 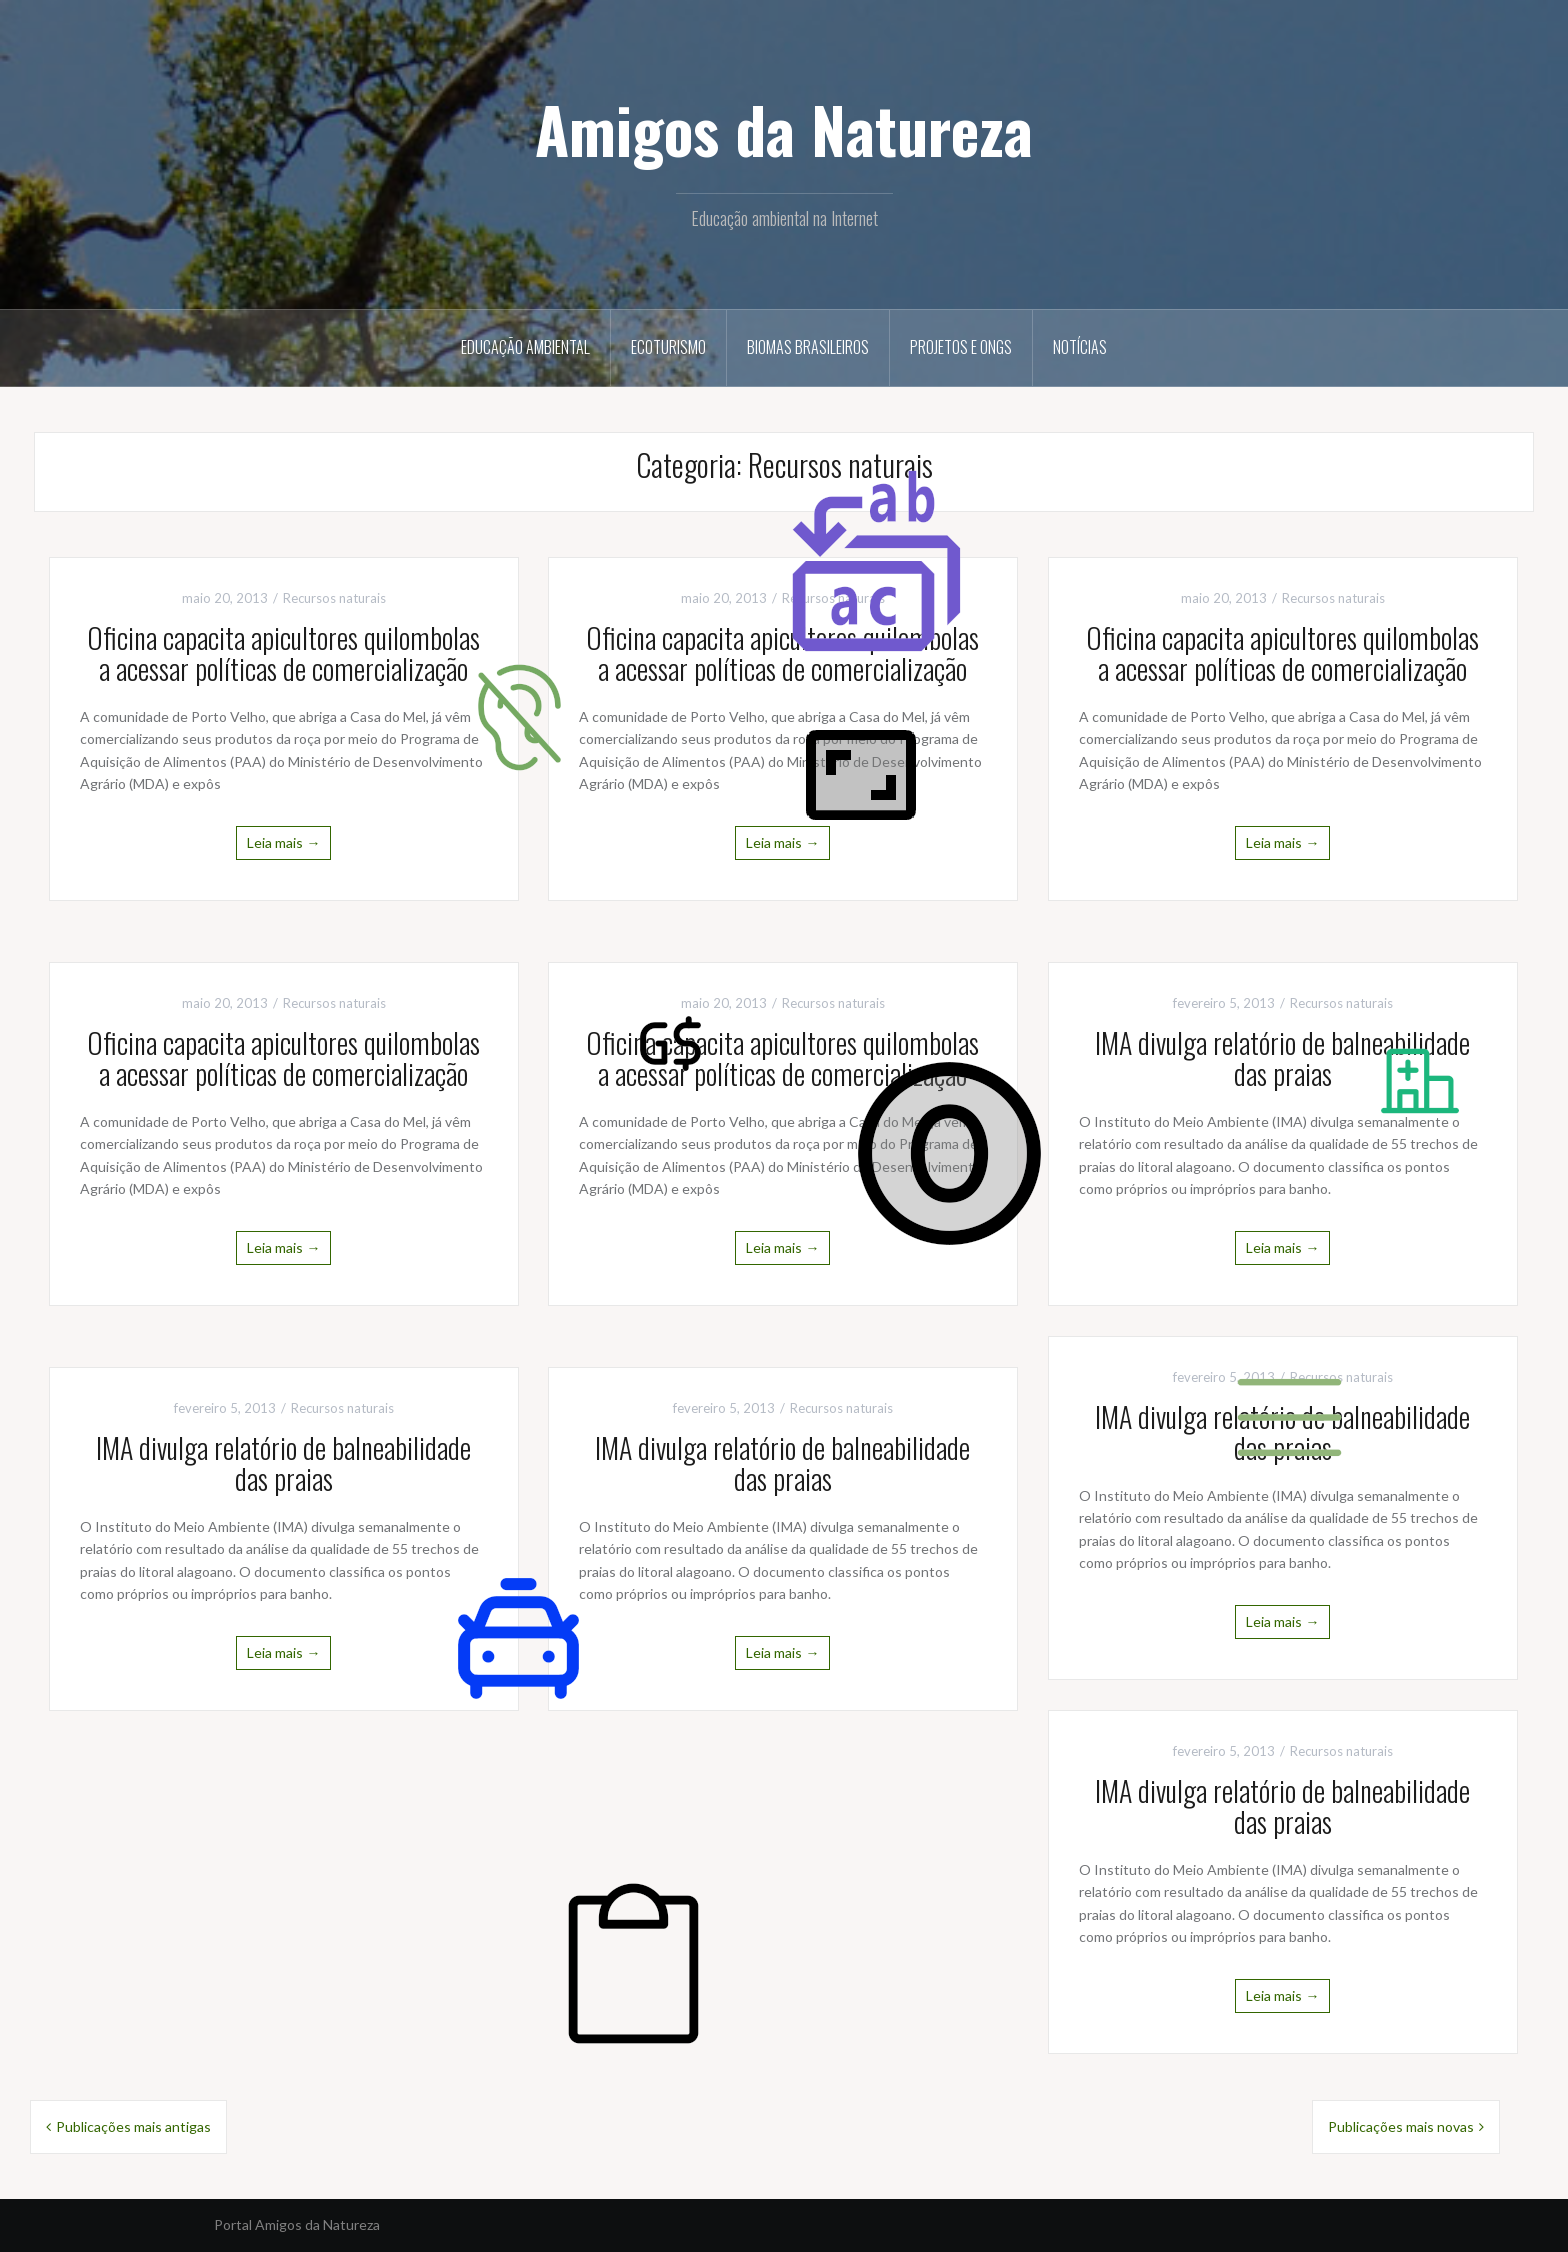 What do you see at coordinates (861, 775) in the screenshot?
I see `adjust aspect ratio settings` at bounding box center [861, 775].